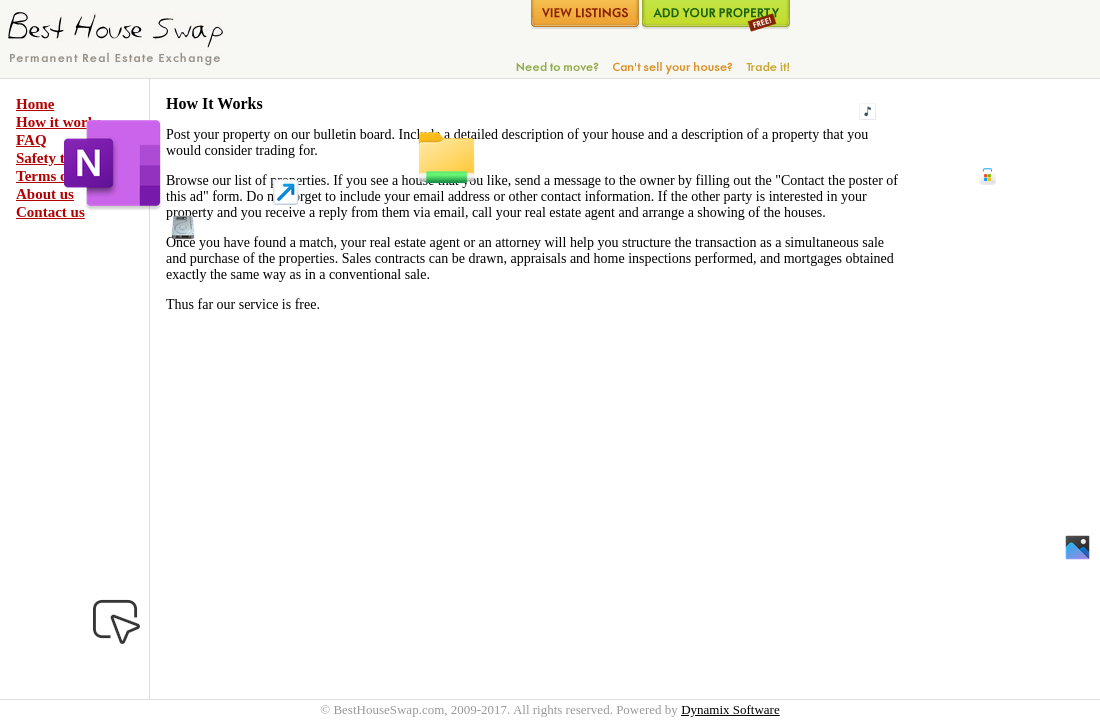 Image resolution: width=1100 pixels, height=720 pixels. Describe the element at coordinates (987, 176) in the screenshot. I see `open the Microsoft Store app` at that location.